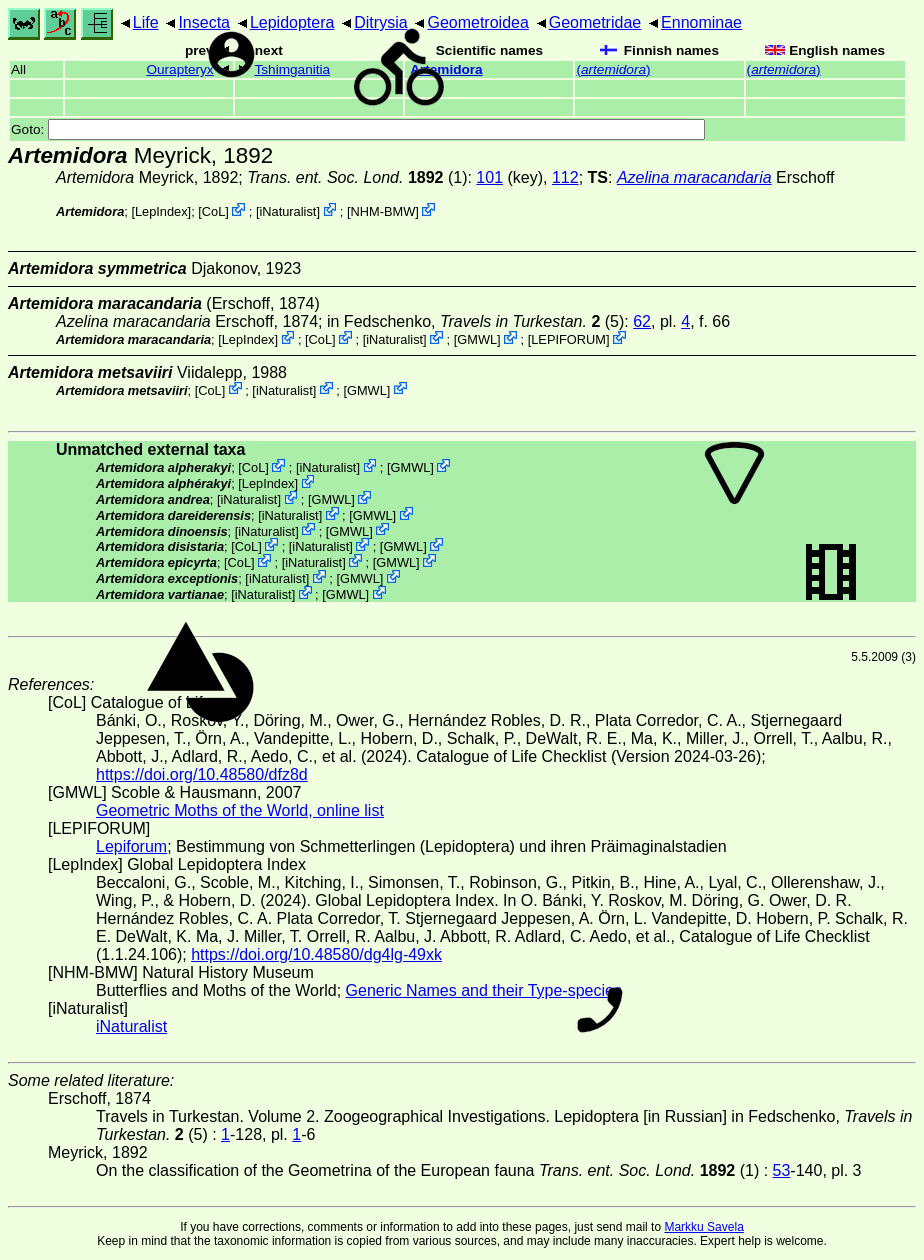 The width and height of the screenshot is (924, 1260). I want to click on make a phone call, so click(600, 1010).